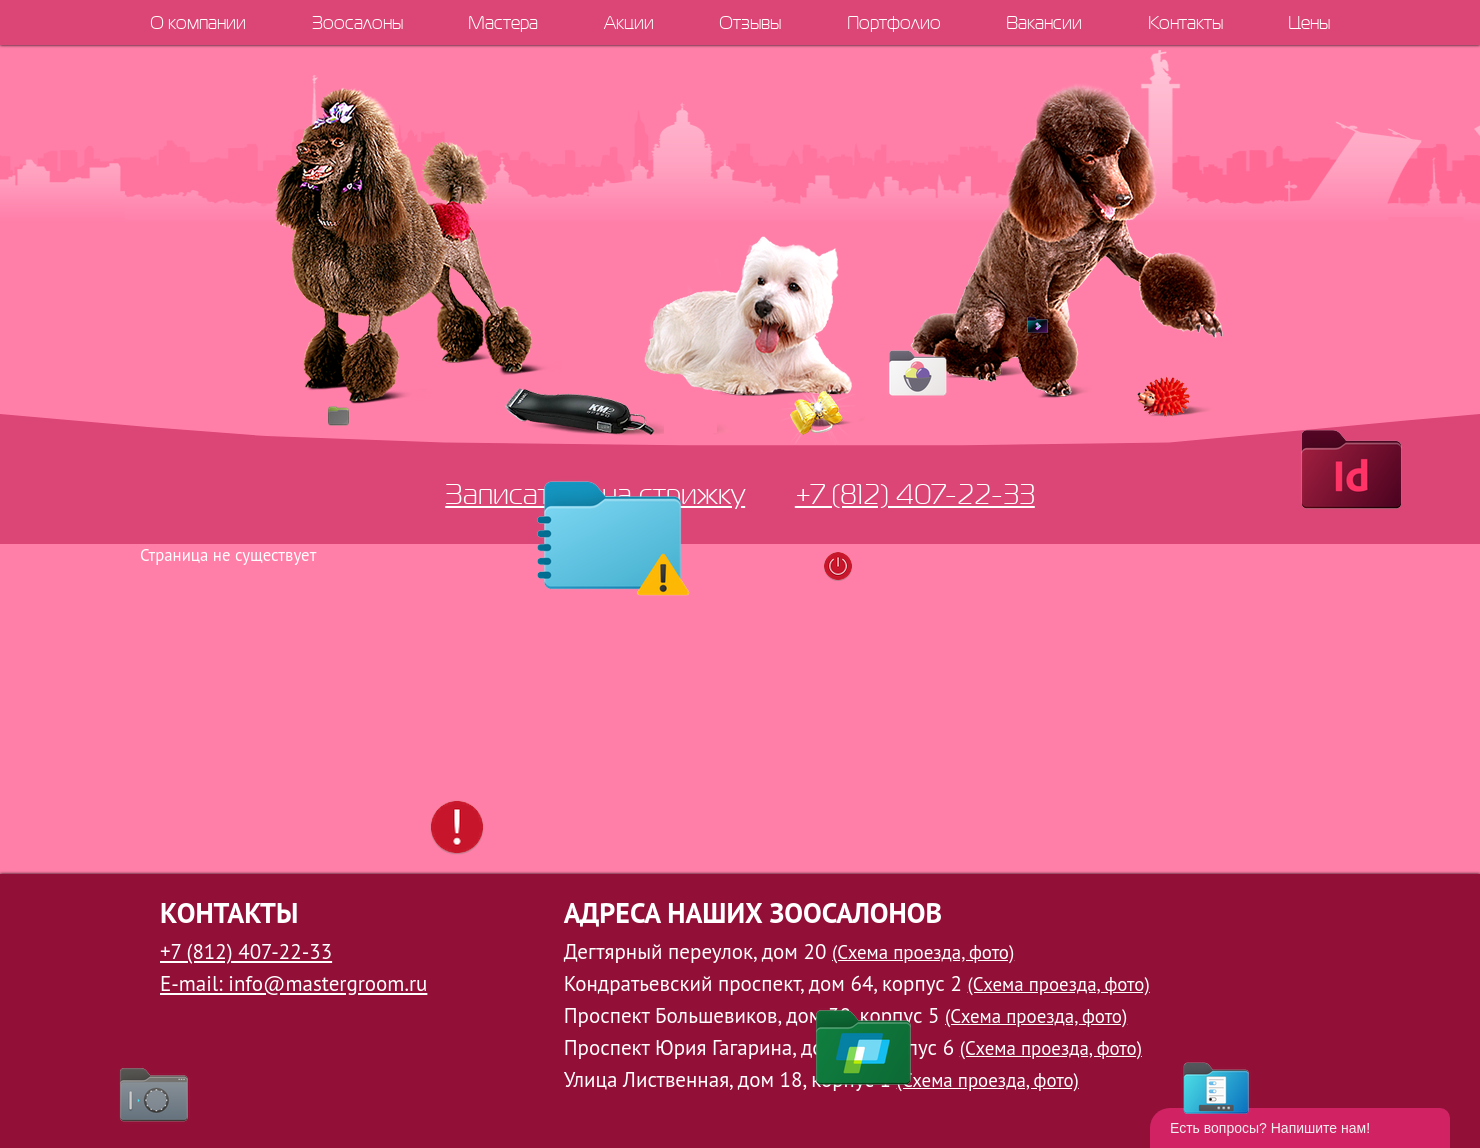  What do you see at coordinates (838, 566) in the screenshot?
I see `shut down the system` at bounding box center [838, 566].